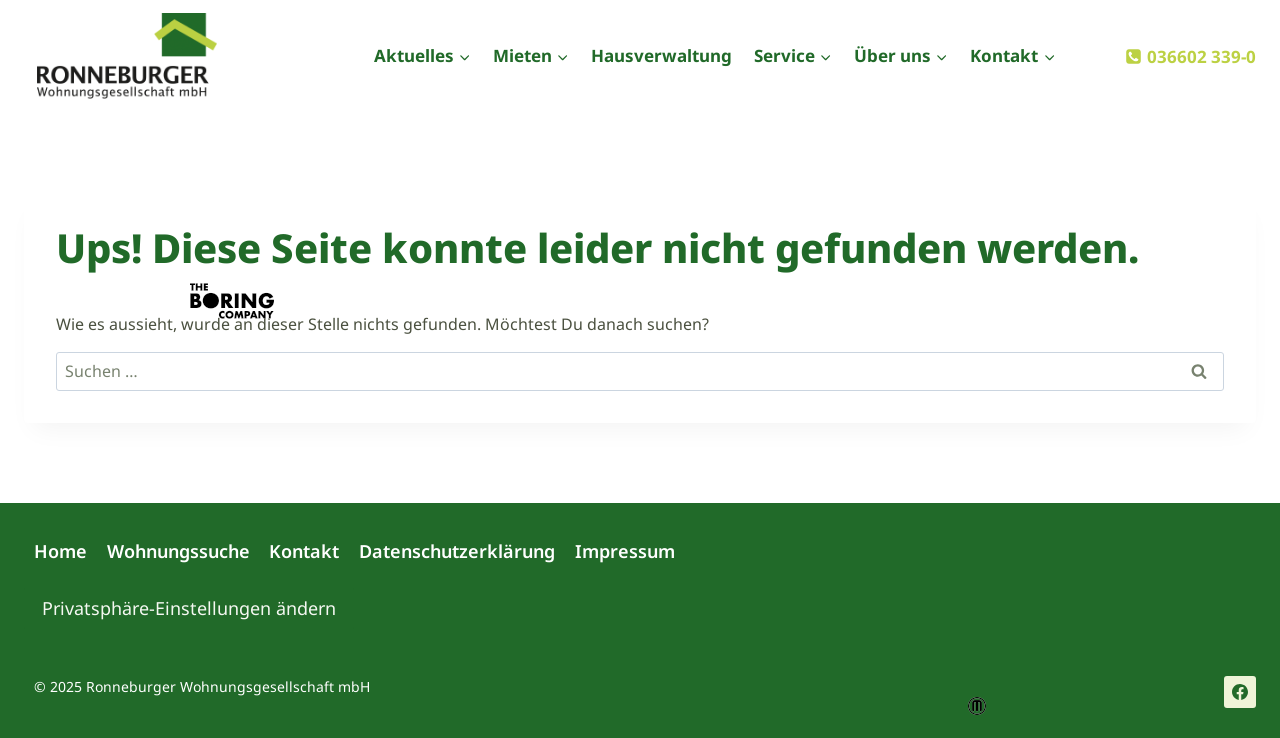  What do you see at coordinates (977, 706) in the screenshot?
I see `makerbot logo` at bounding box center [977, 706].